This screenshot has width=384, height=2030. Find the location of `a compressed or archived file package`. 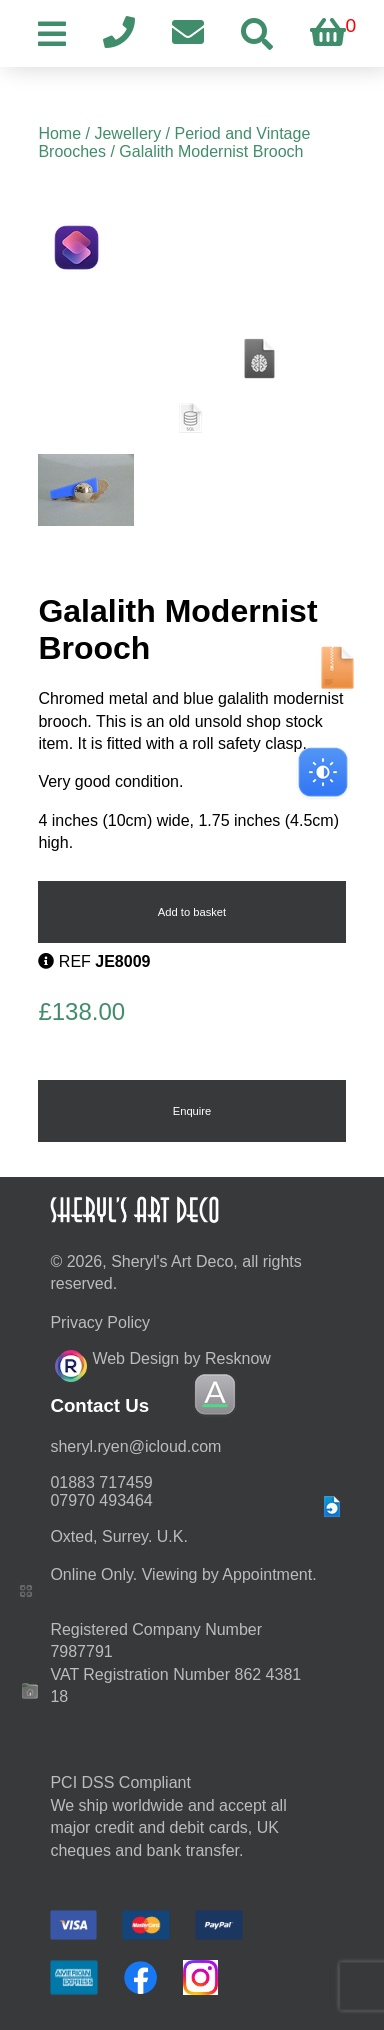

a compressed or archived file package is located at coordinates (337, 668).